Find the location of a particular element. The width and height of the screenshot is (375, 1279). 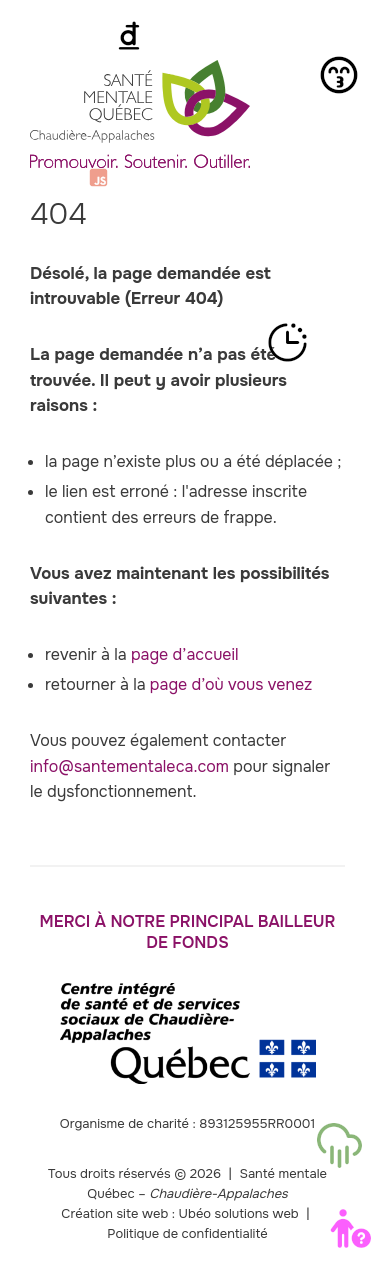

access help or support about user accounts is located at coordinates (349, 1228).